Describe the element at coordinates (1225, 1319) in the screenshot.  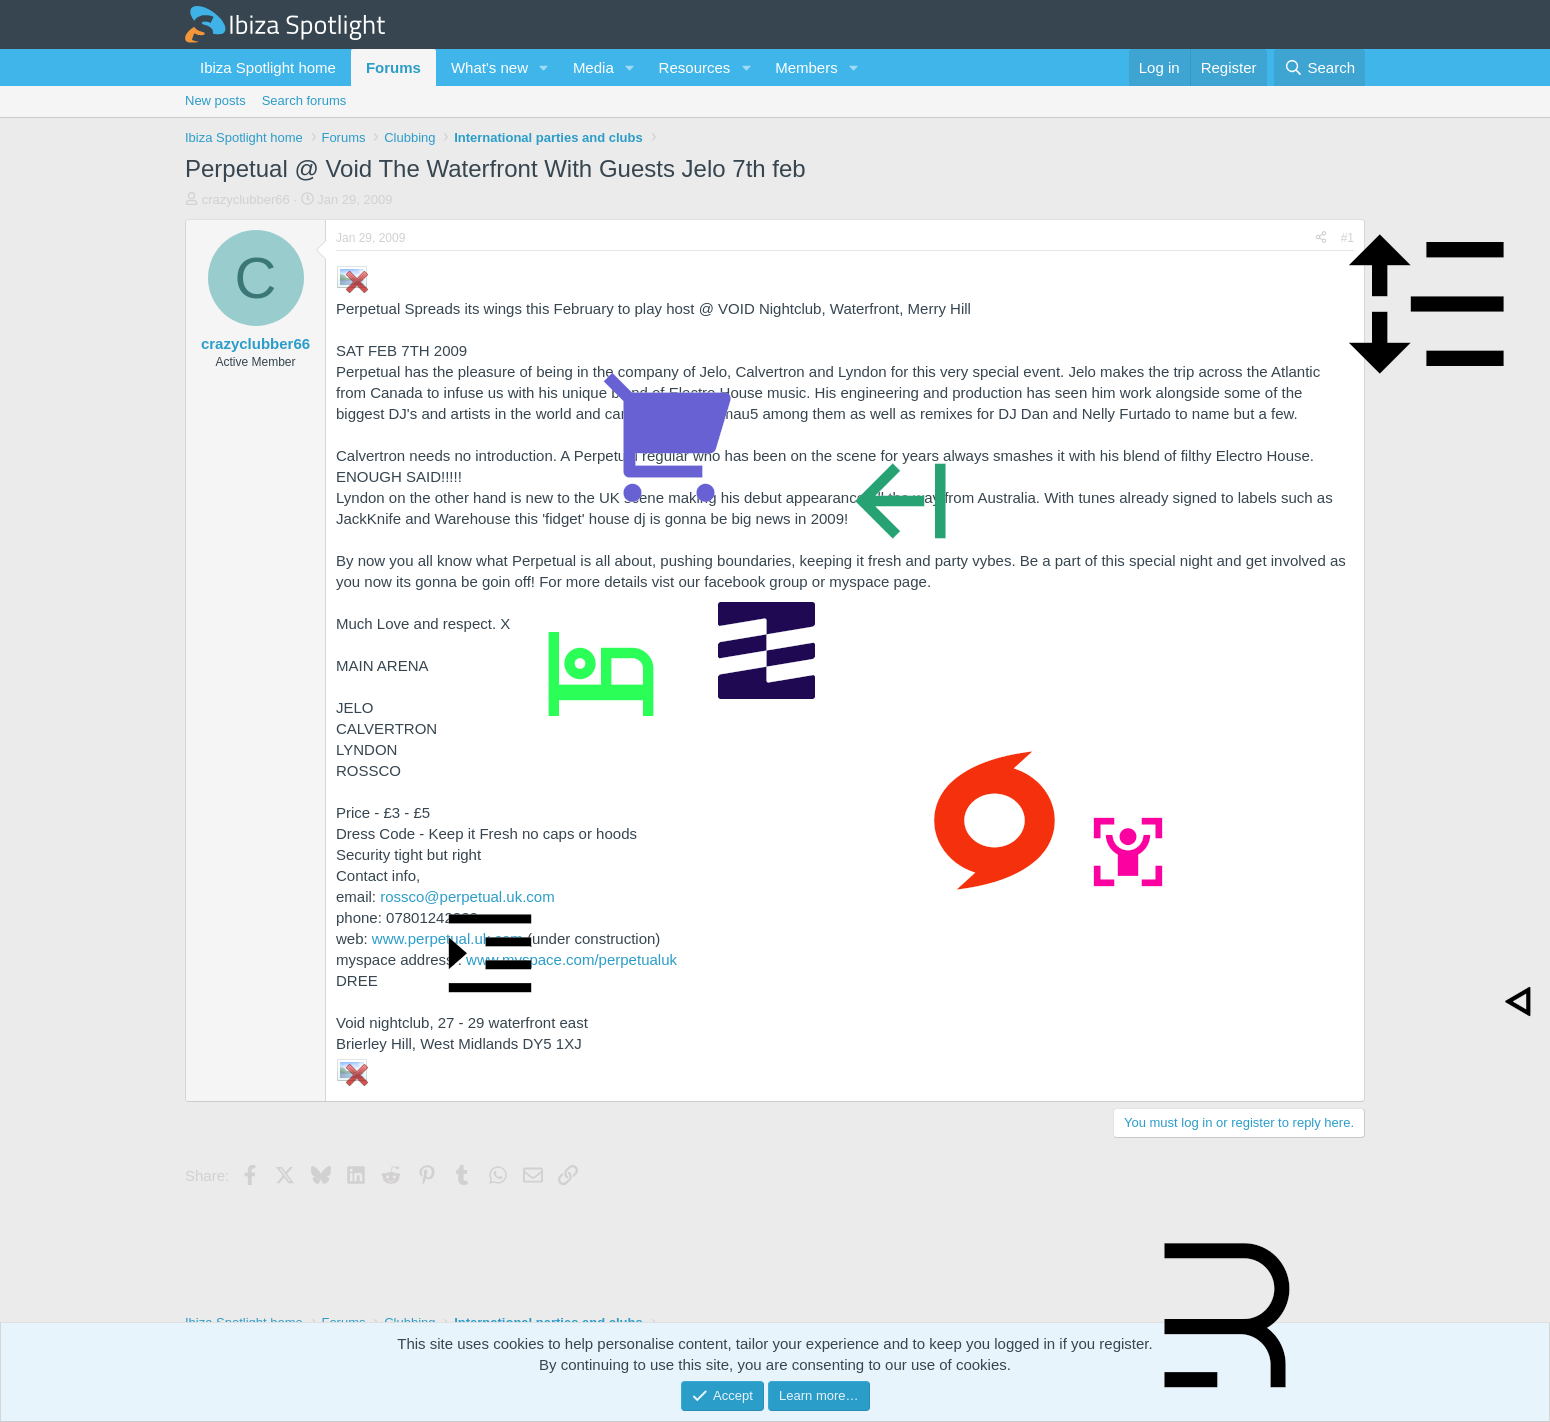
I see `remix run framework logo` at that location.